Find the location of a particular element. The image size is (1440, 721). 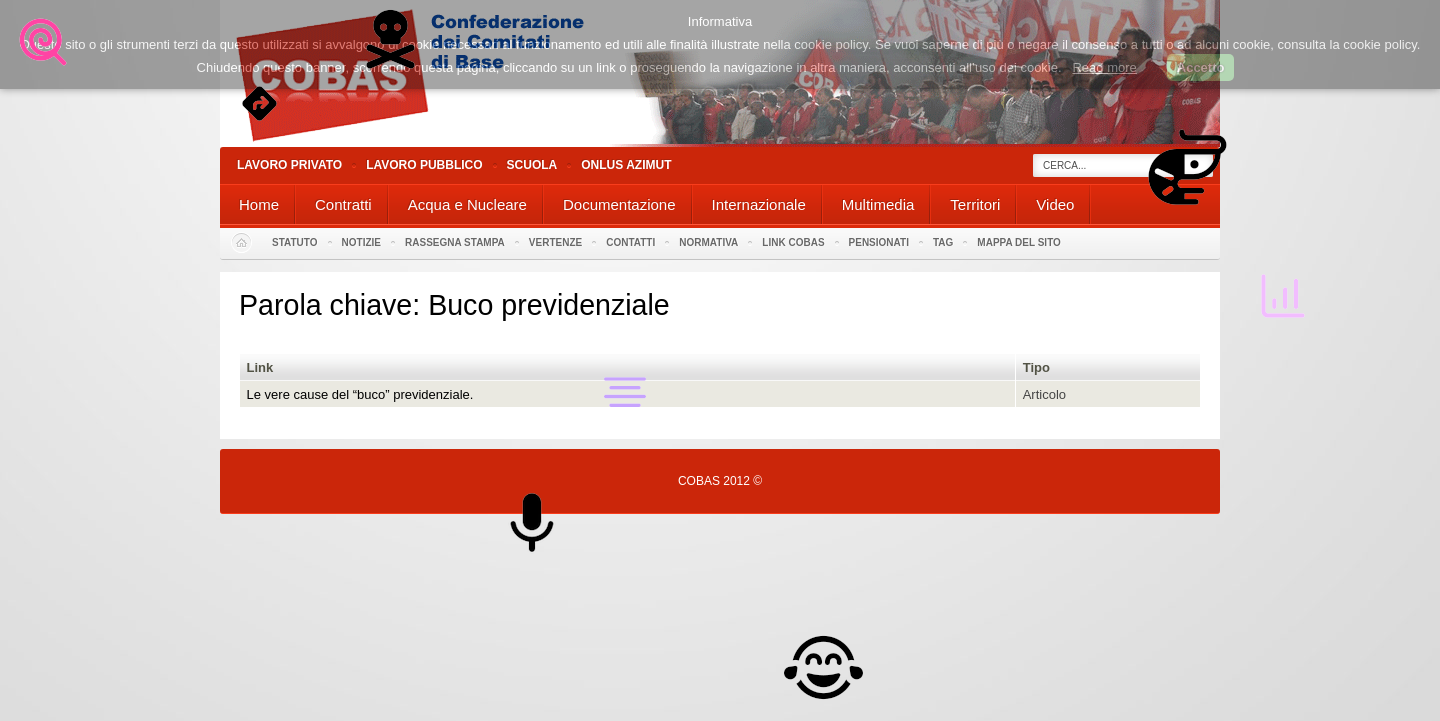

react with laughing emoji is located at coordinates (823, 667).